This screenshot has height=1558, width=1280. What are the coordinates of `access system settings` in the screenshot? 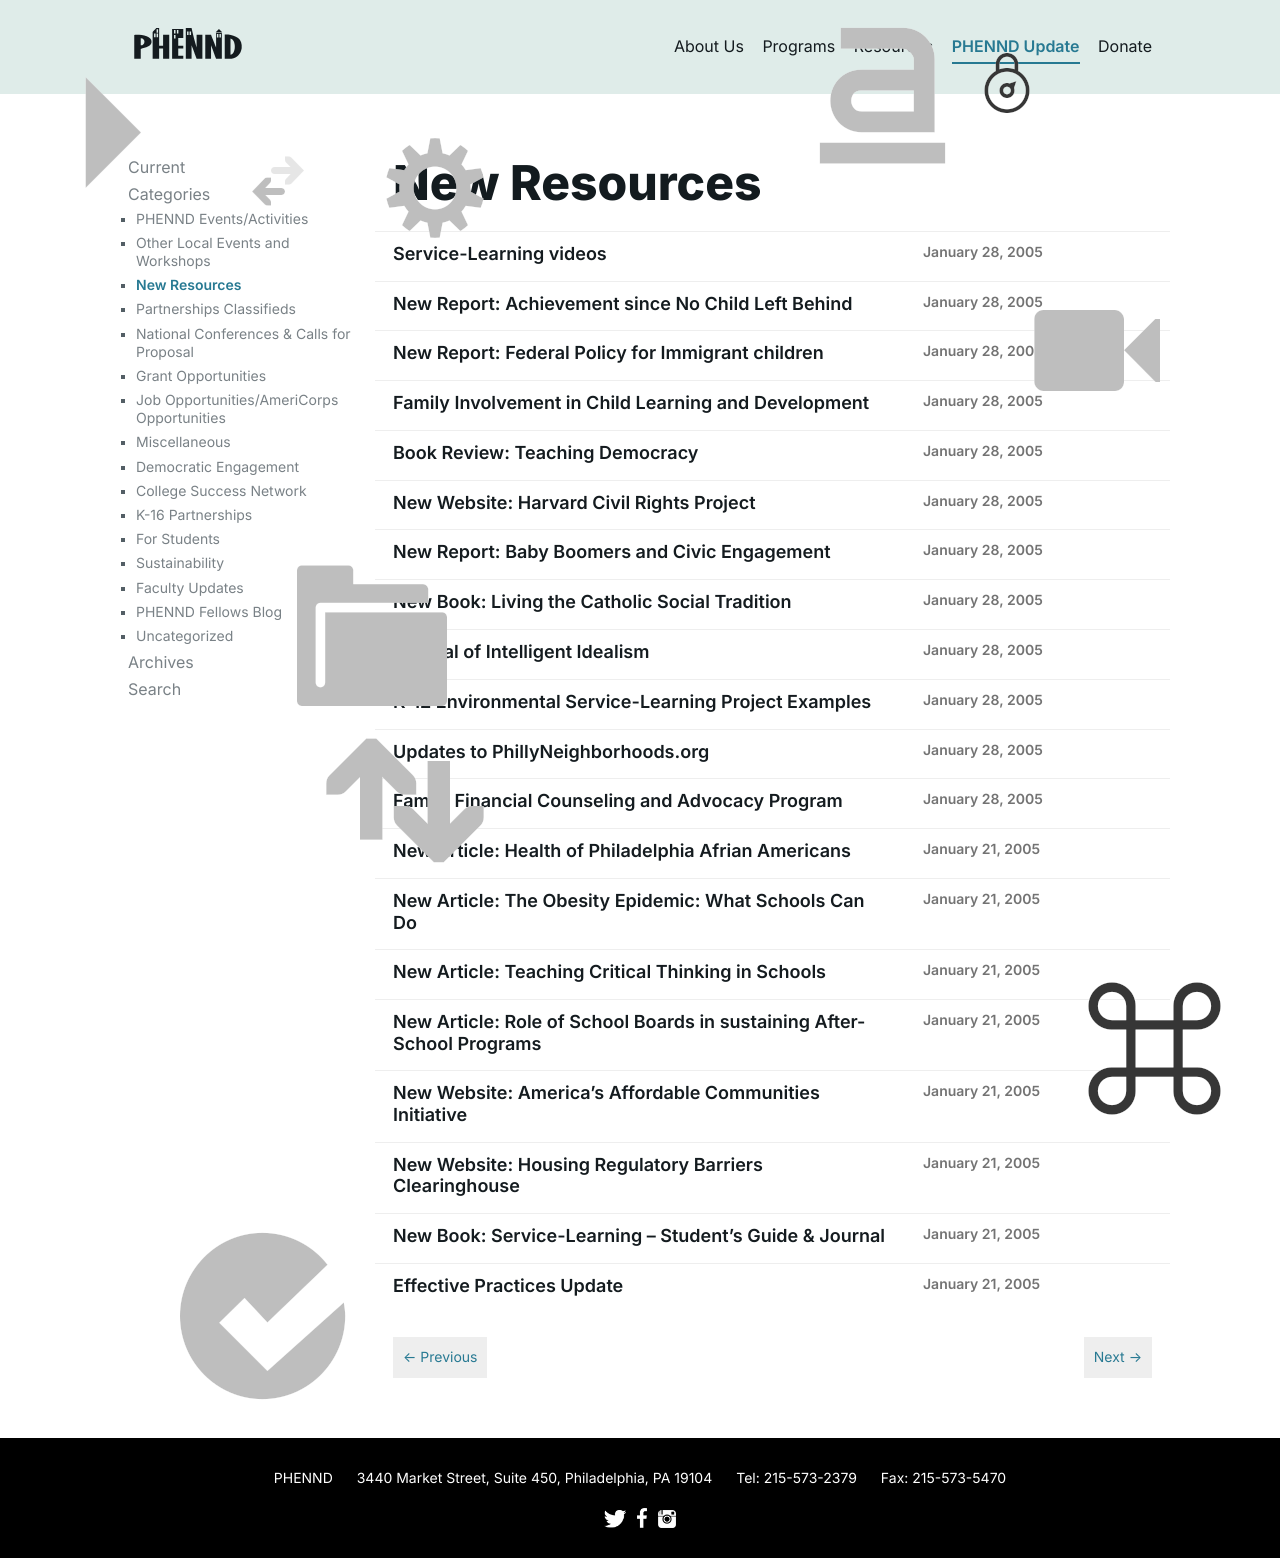 It's located at (435, 188).